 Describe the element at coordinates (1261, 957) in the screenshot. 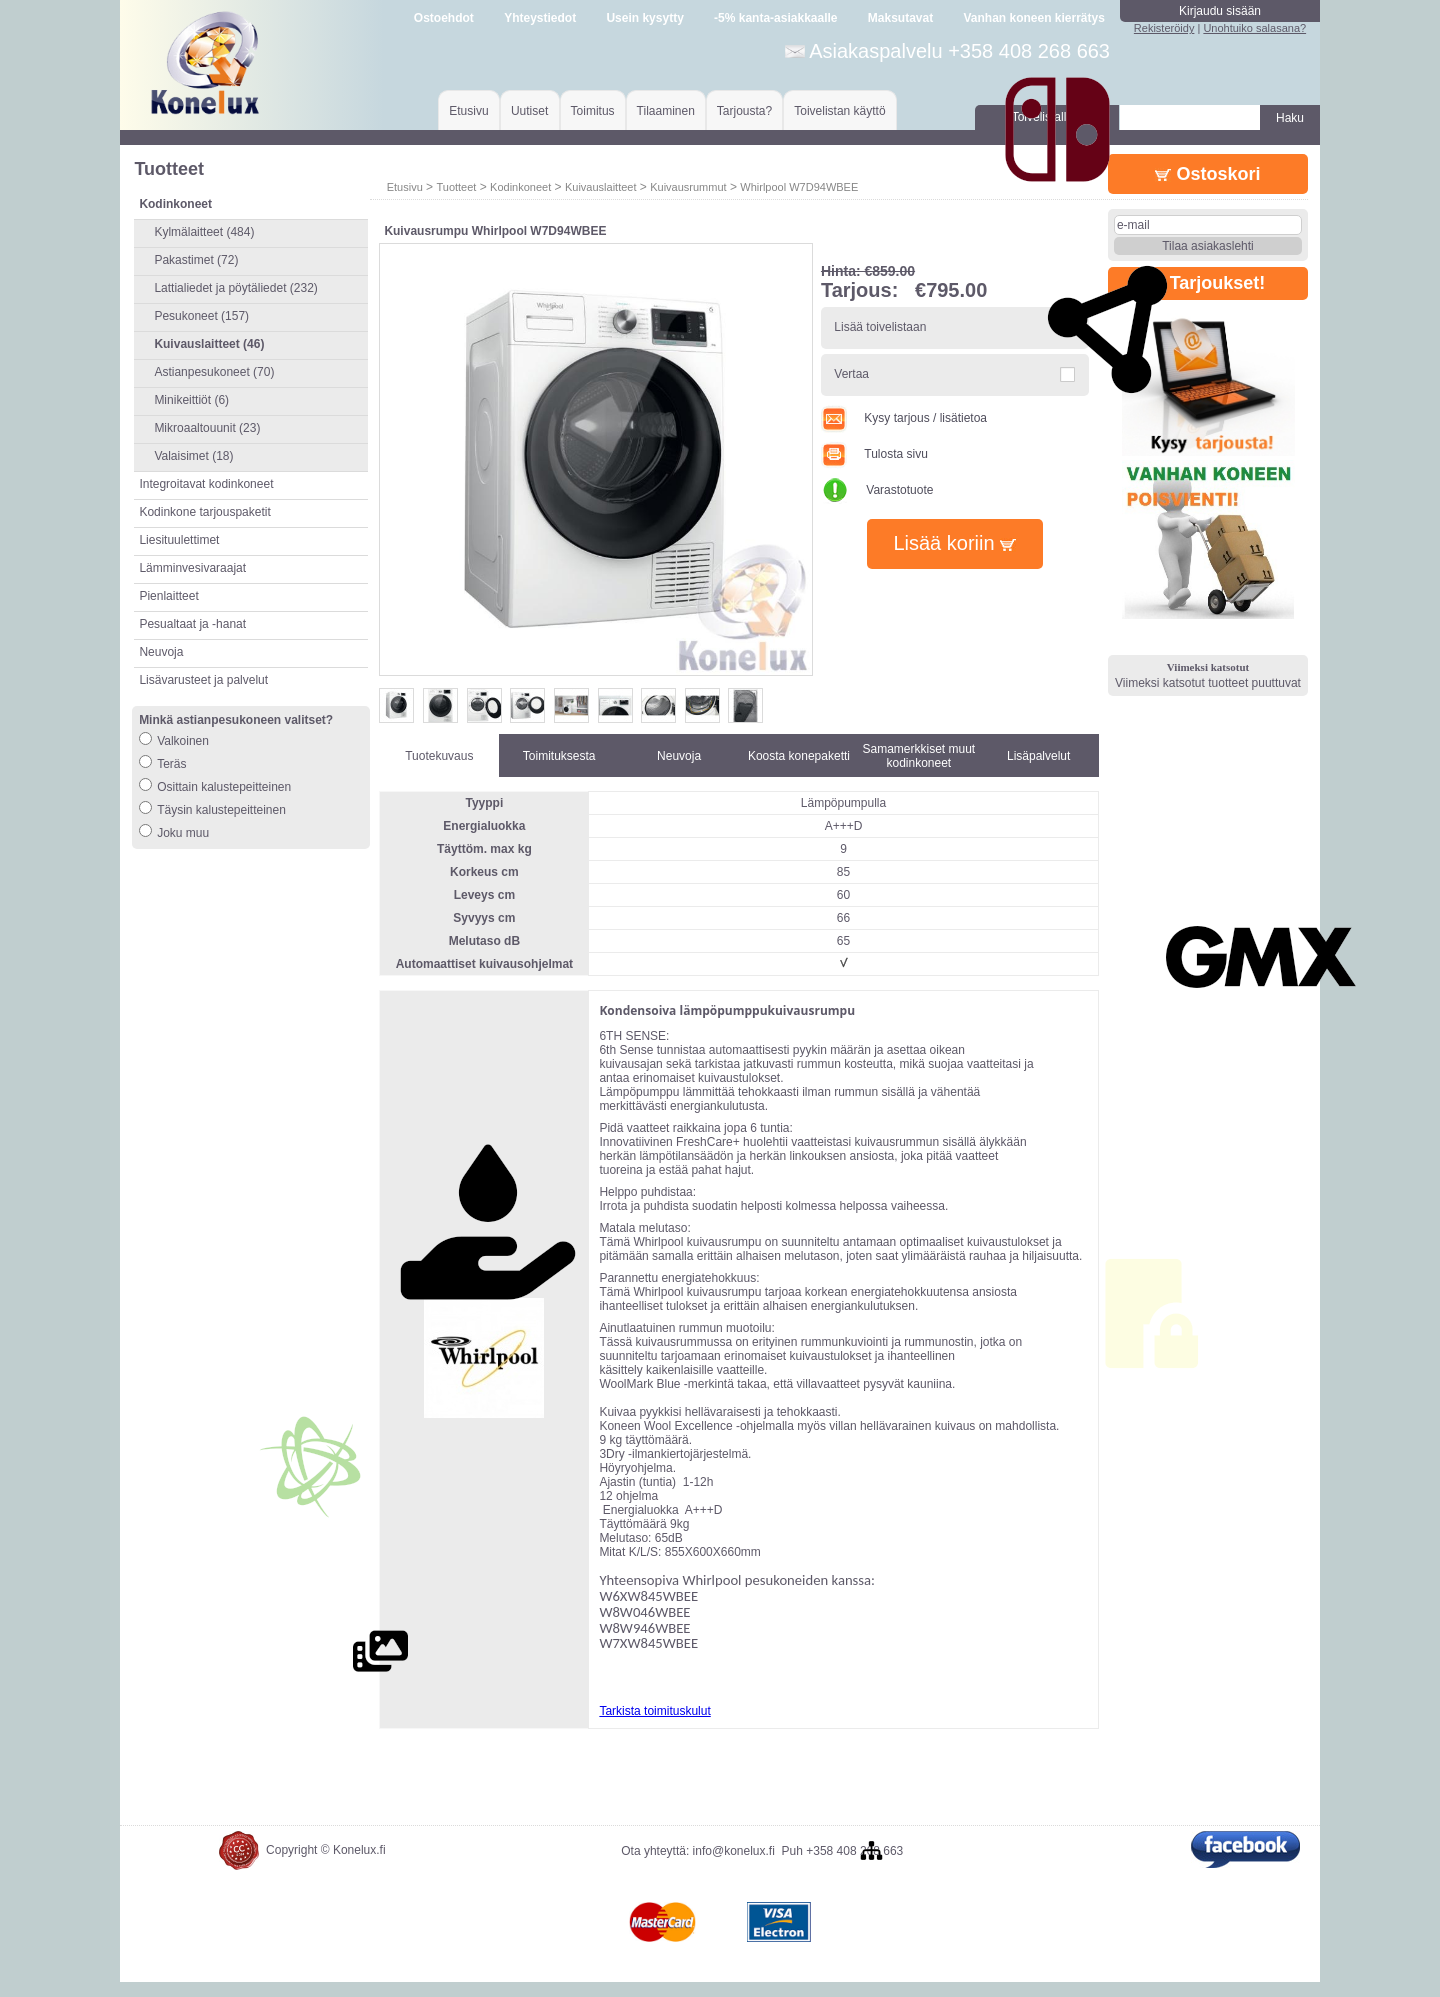

I see `open GMX email service` at that location.